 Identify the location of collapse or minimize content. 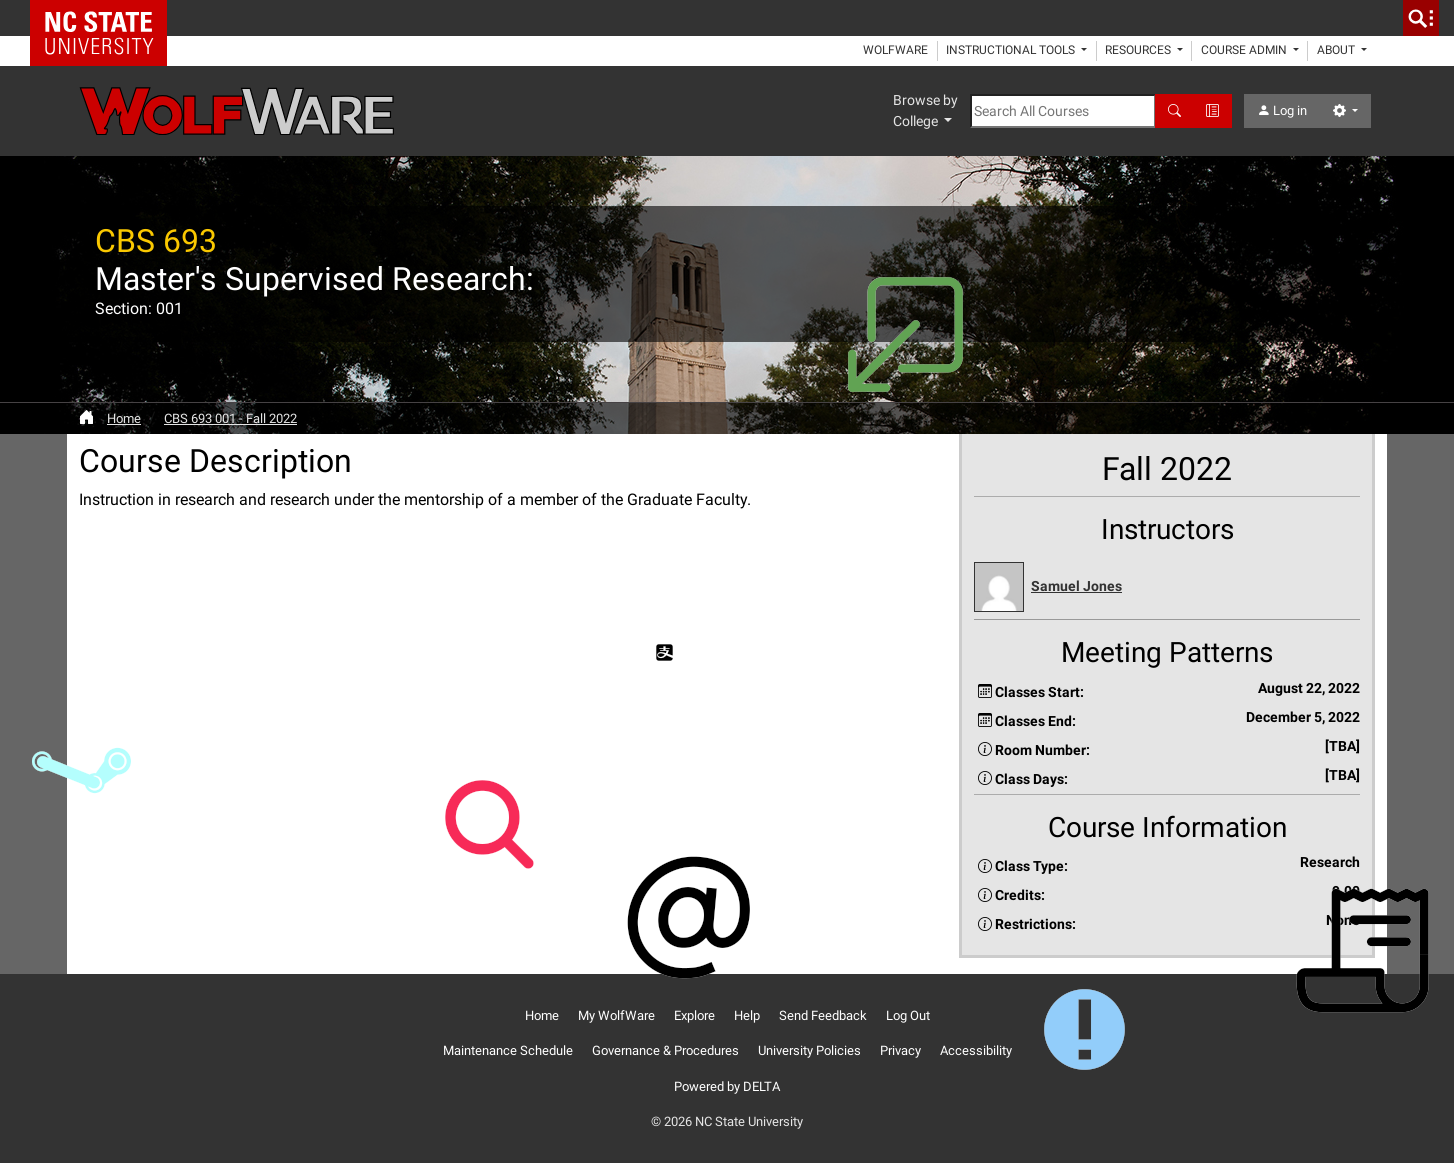
(905, 334).